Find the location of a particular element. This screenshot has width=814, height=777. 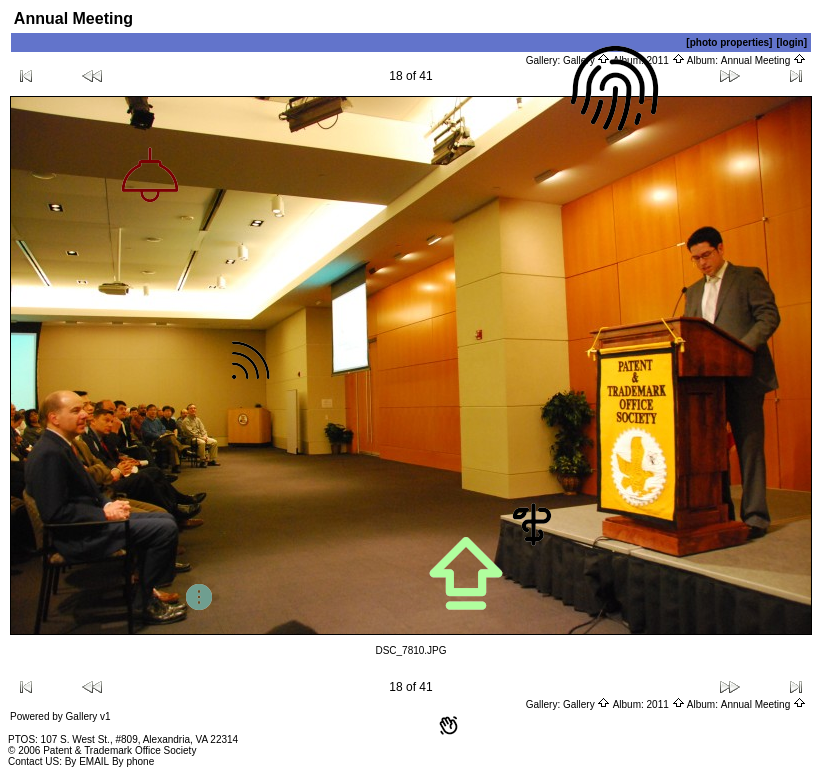

toggle pendant light on/off is located at coordinates (150, 178).